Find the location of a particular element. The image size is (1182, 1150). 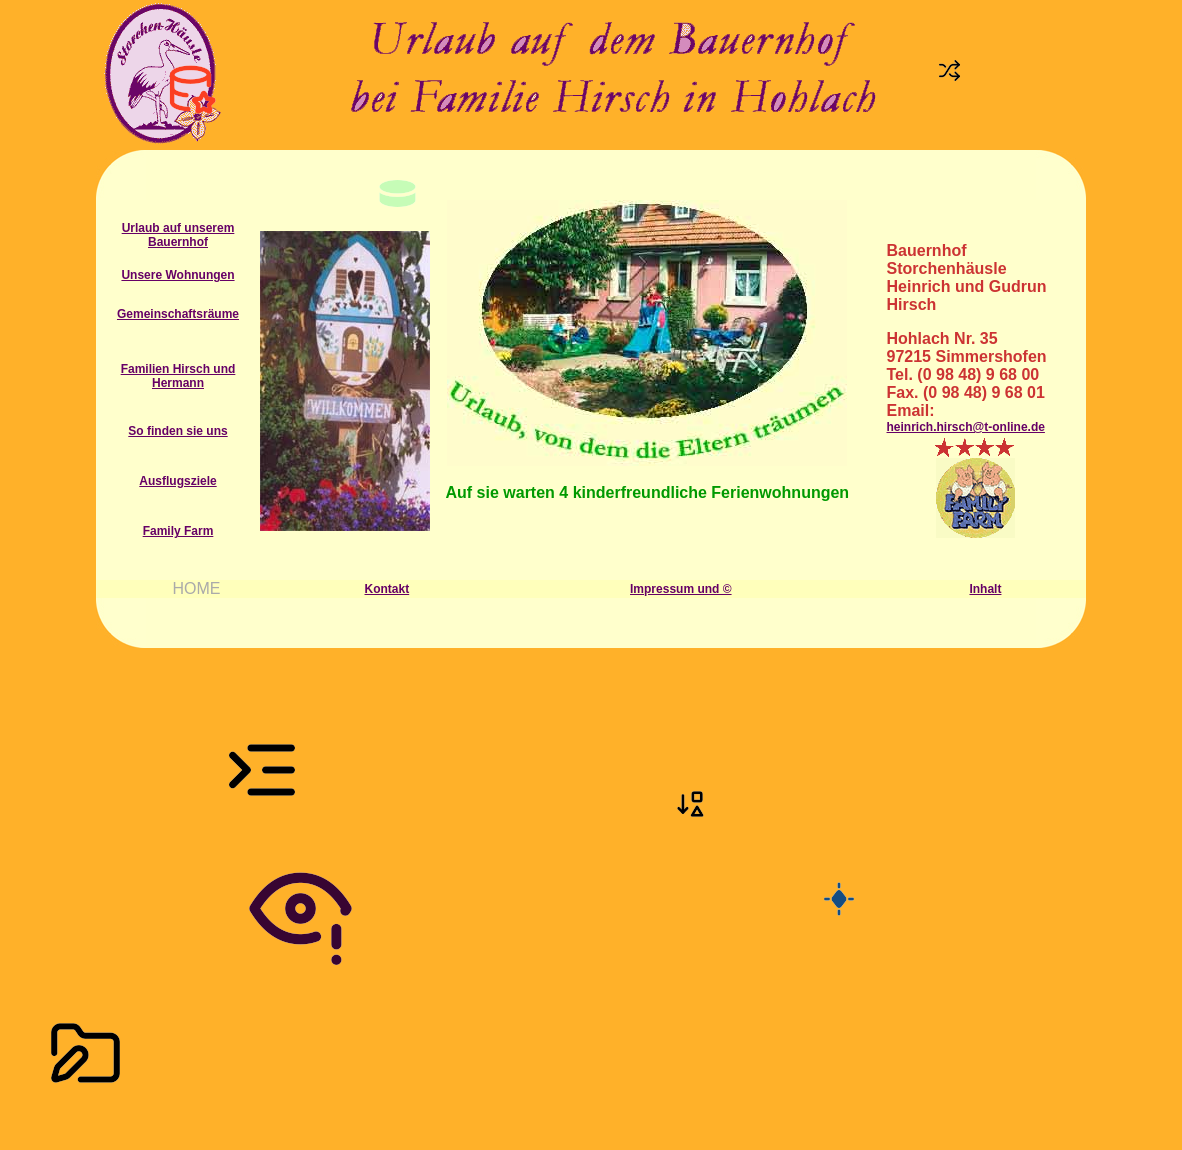

view alert or warning details is located at coordinates (300, 908).